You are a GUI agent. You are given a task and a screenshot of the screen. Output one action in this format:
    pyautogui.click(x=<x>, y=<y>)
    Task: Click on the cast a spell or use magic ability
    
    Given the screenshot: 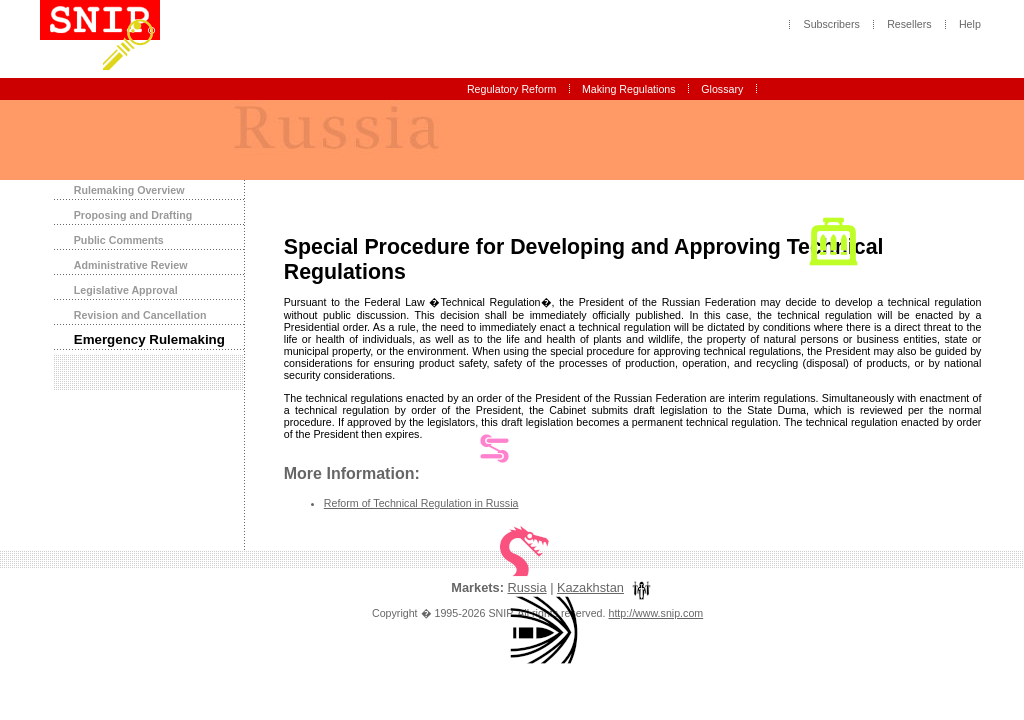 What is the action you would take?
    pyautogui.click(x=130, y=42)
    